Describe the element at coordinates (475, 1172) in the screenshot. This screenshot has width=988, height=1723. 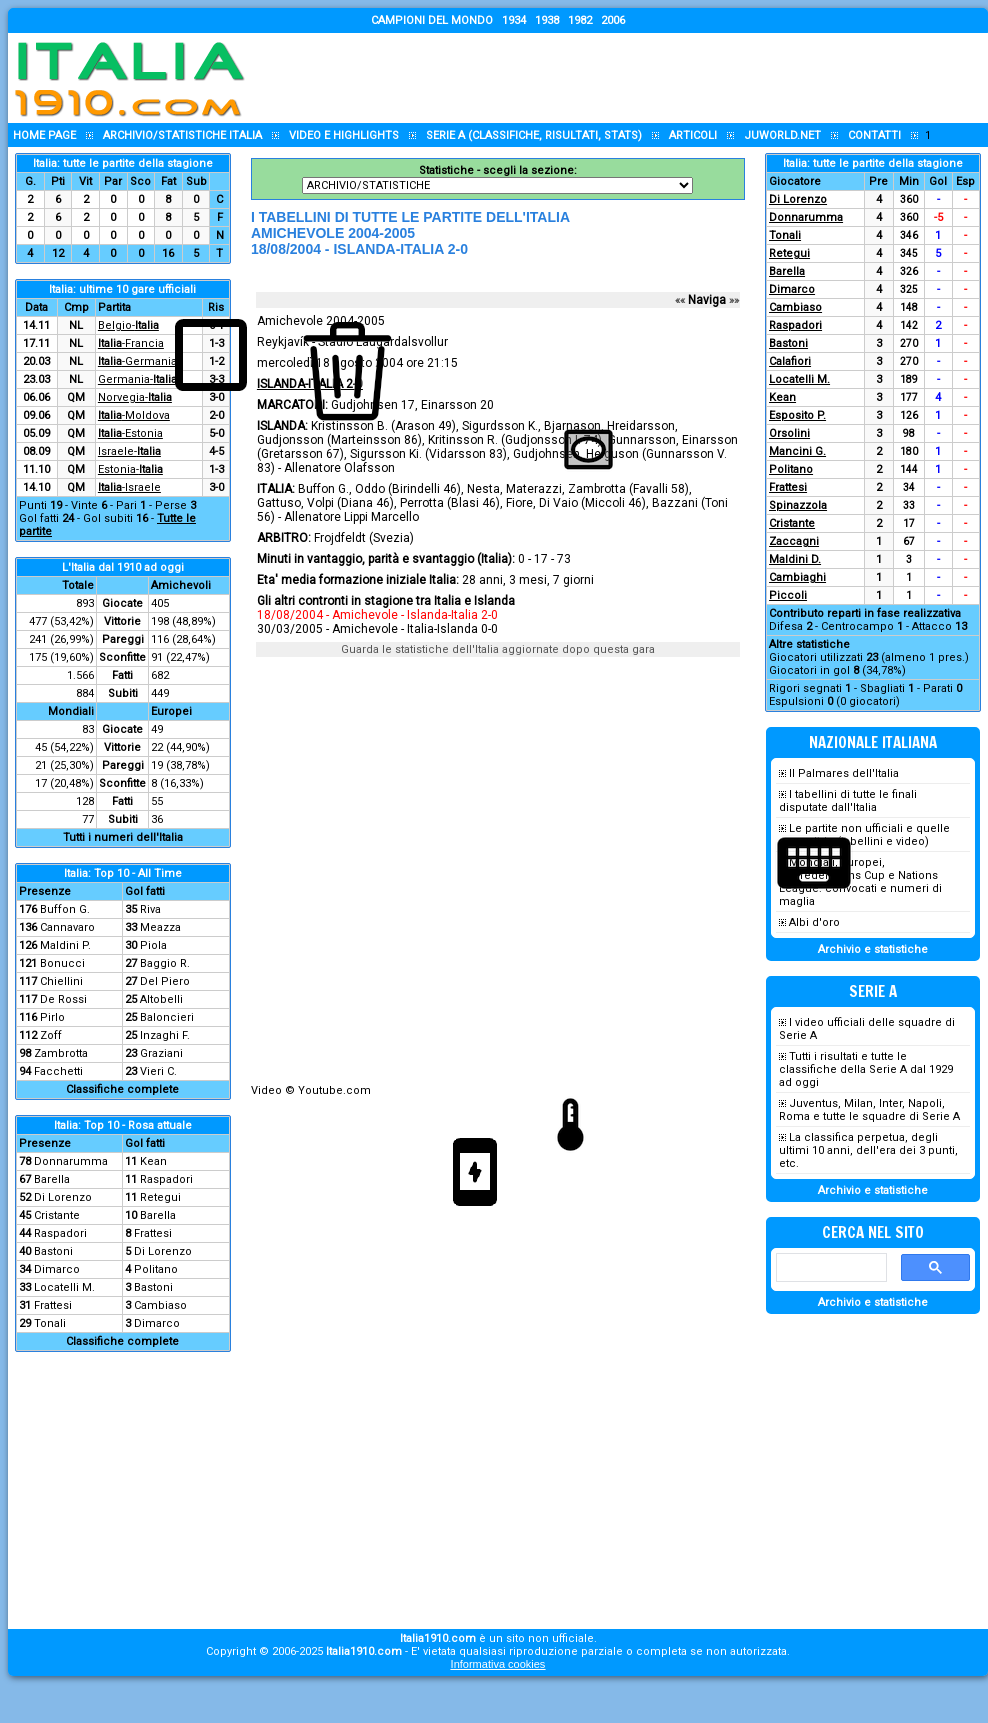
I see `find nearby charging stations` at that location.